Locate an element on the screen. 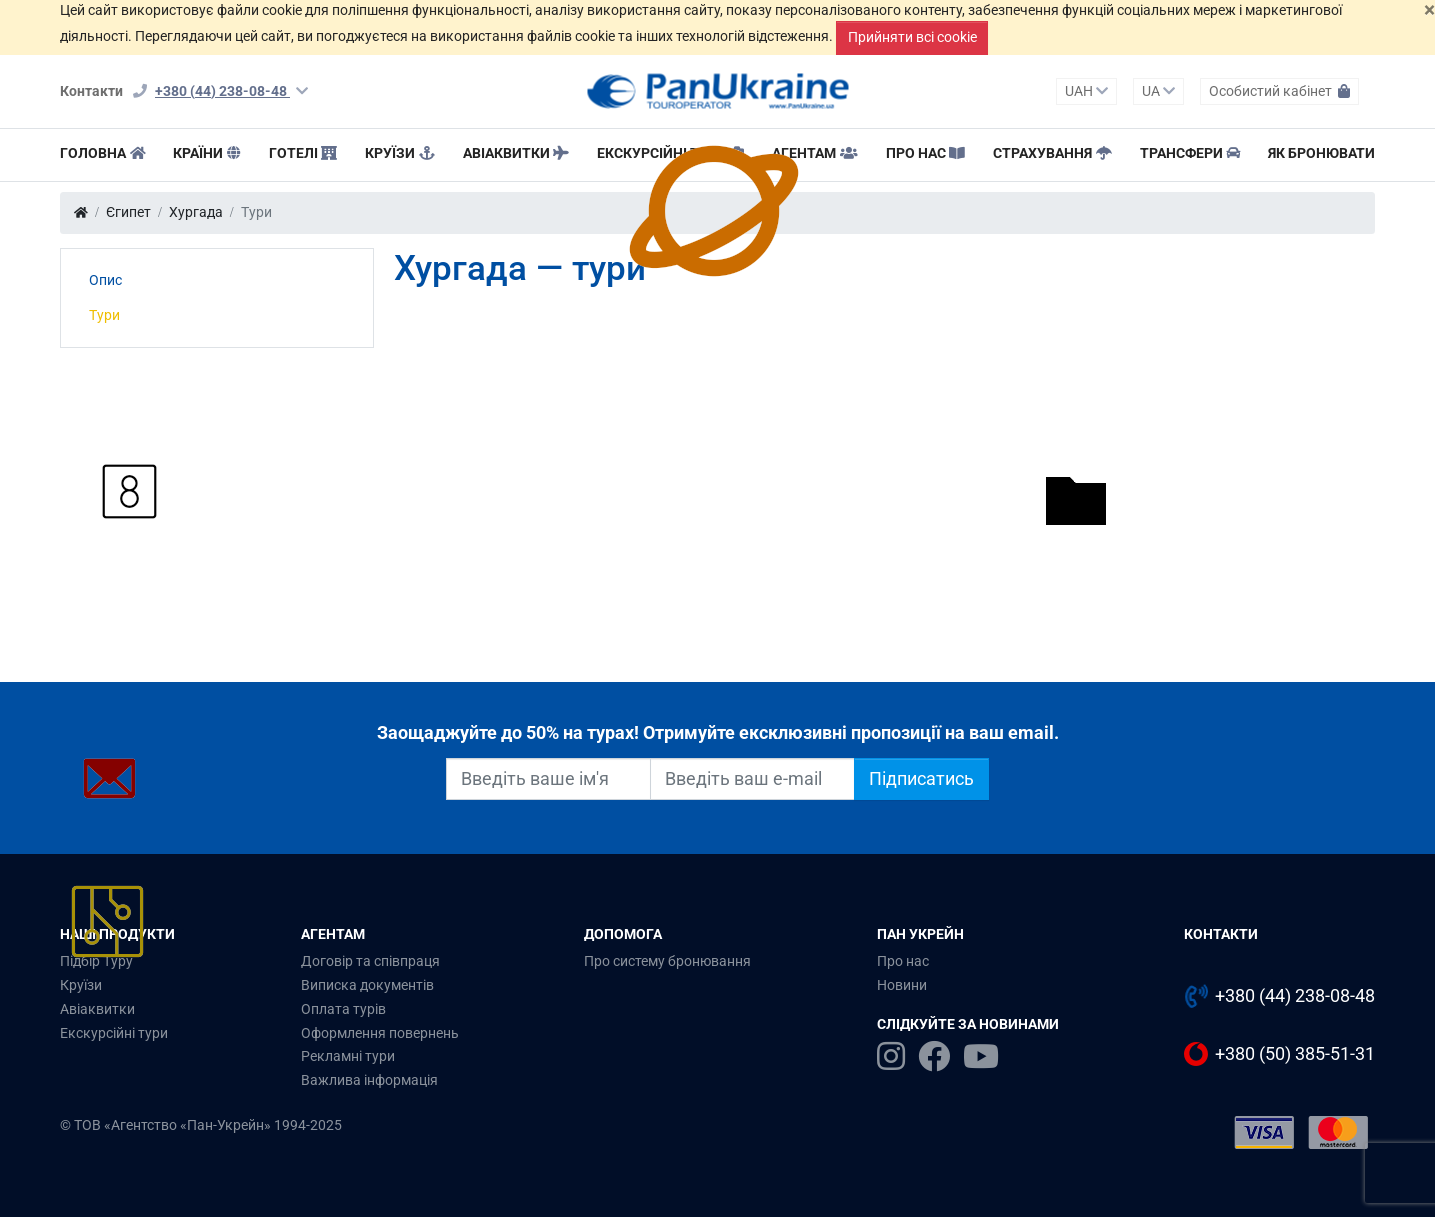  select or navigate to item number eight is located at coordinates (129, 491).